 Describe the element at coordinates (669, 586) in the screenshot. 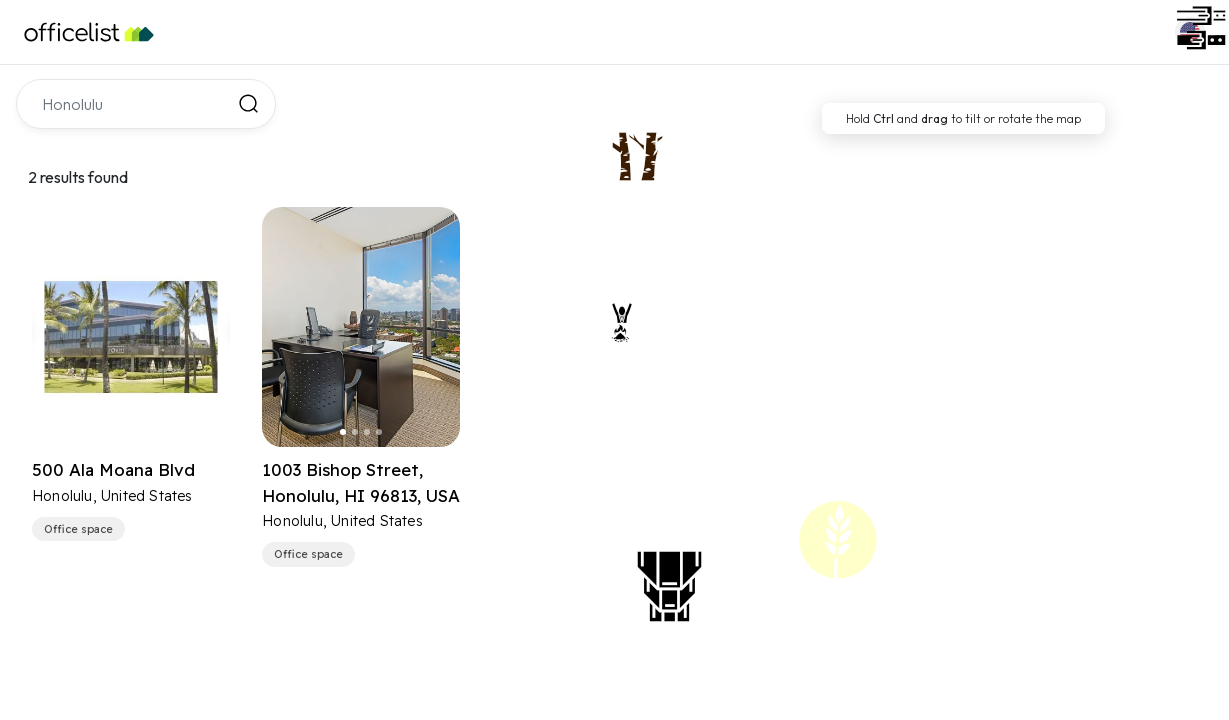

I see `equip metal scale armor` at that location.